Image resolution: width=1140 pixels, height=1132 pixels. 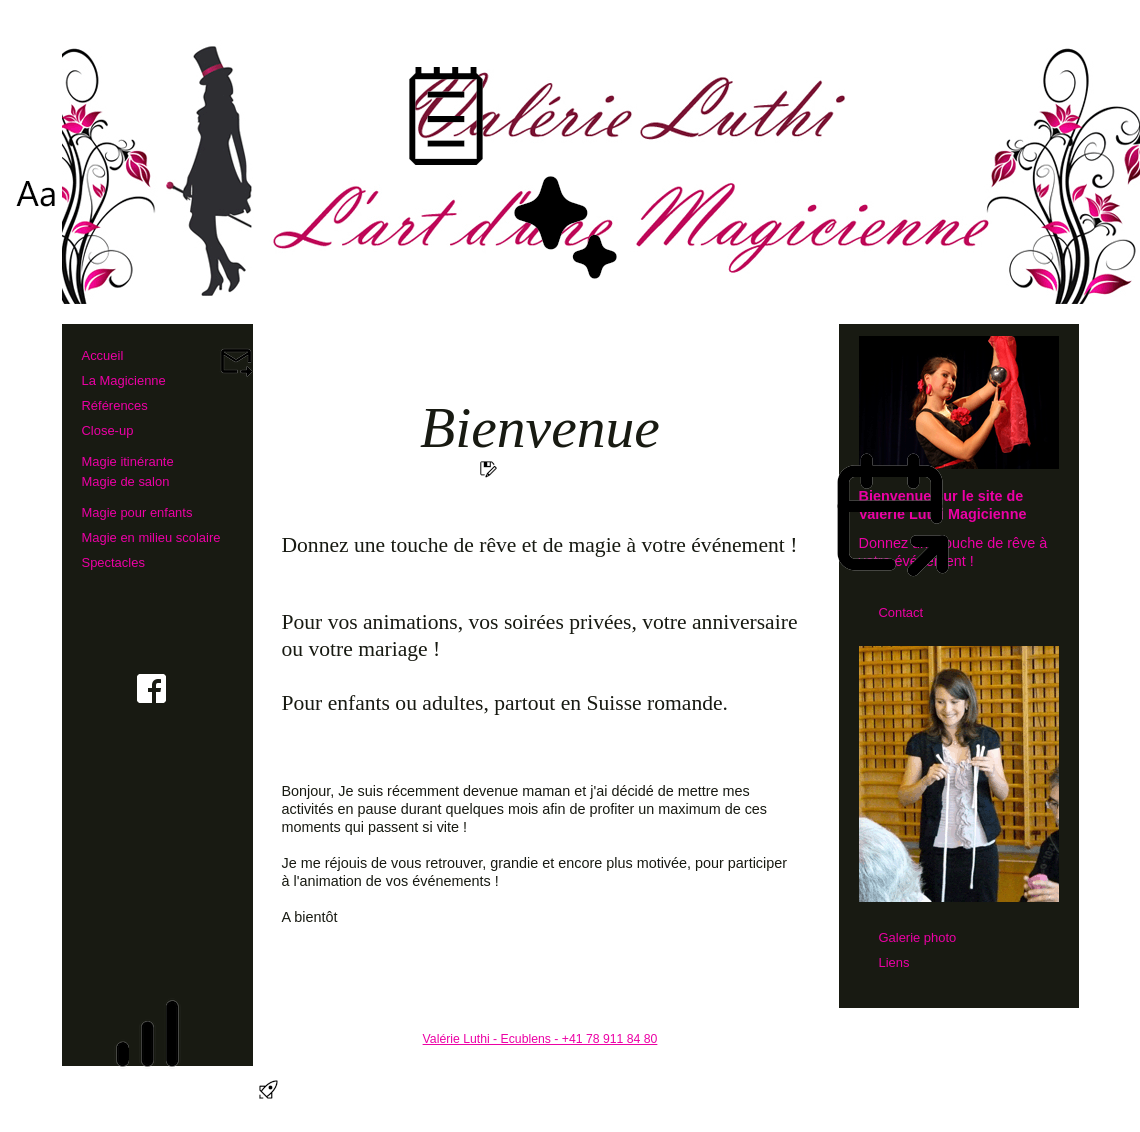 I want to click on indicates AI-generated or enhanced content, so click(x=565, y=227).